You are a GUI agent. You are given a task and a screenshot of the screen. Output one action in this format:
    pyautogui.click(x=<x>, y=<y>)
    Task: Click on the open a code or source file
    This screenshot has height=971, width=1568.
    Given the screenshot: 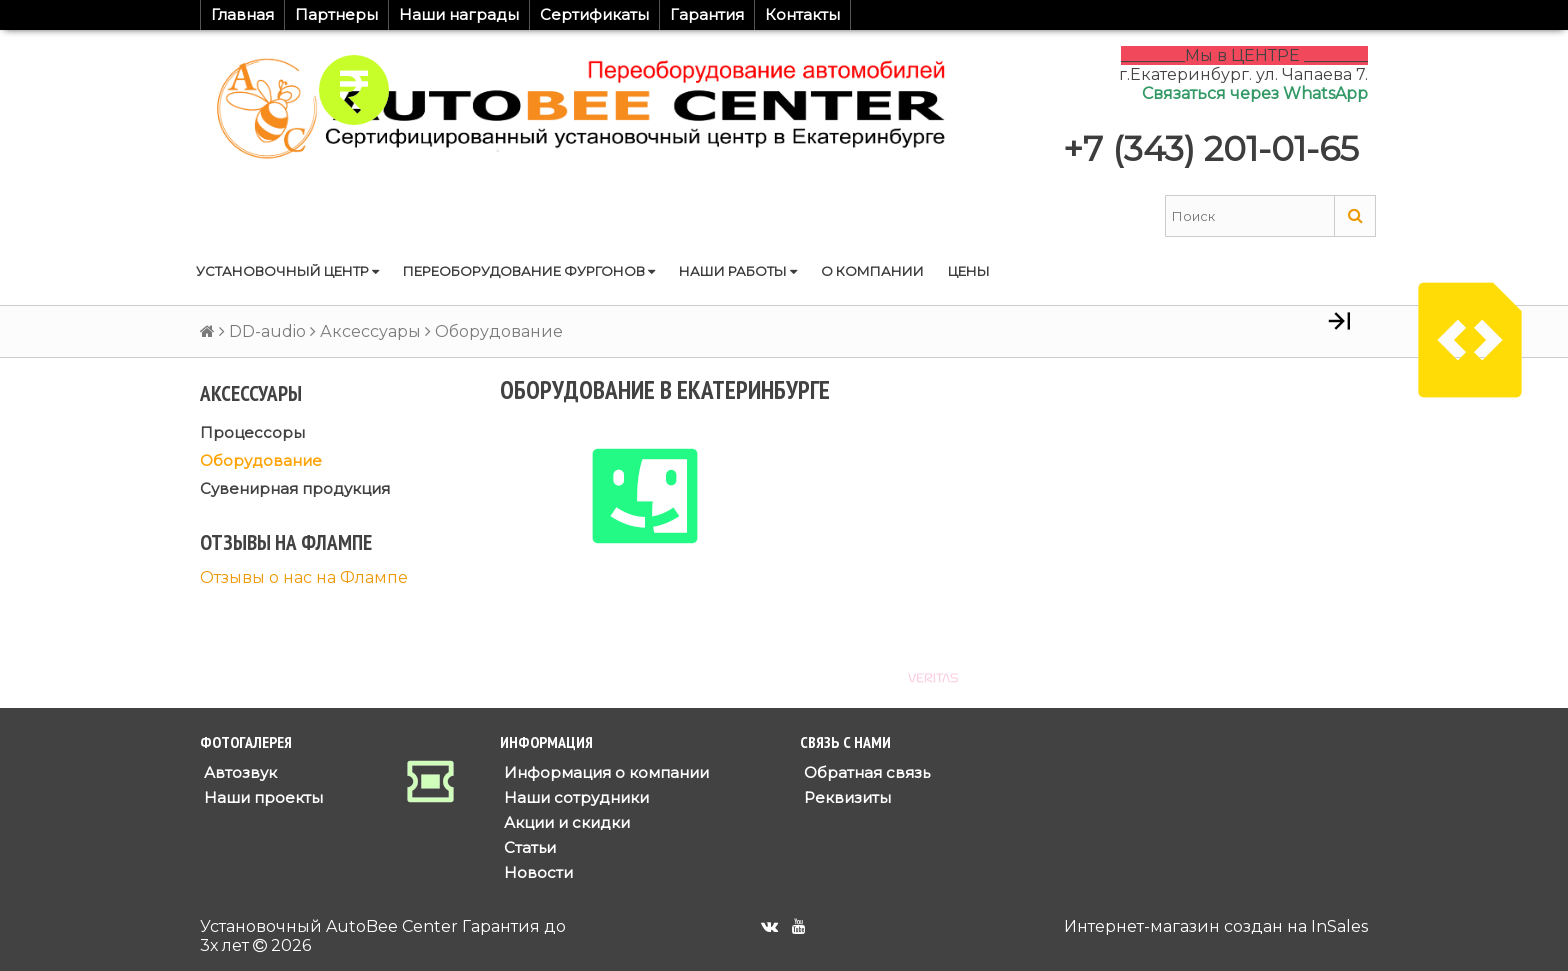 What is the action you would take?
    pyautogui.click(x=1470, y=340)
    